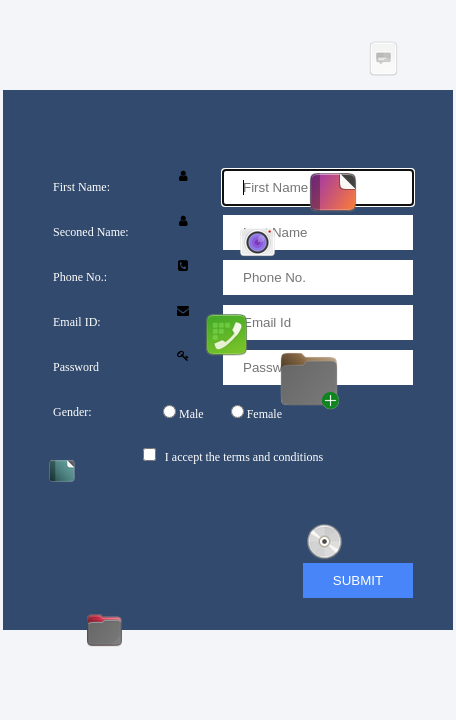  Describe the element at coordinates (62, 470) in the screenshot. I see `change desktop wallpaper settings` at that location.